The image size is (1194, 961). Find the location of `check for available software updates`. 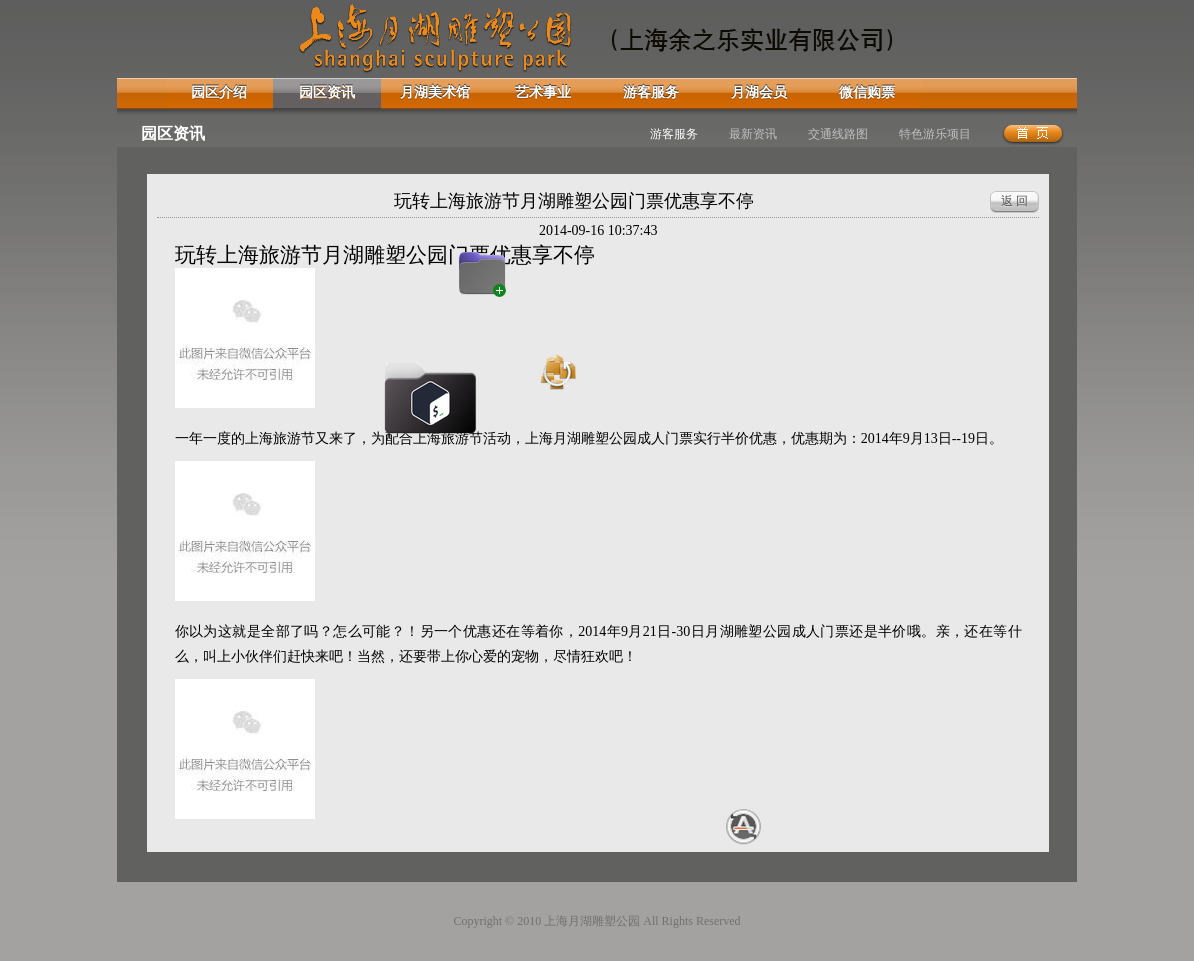

check for available software updates is located at coordinates (557, 369).